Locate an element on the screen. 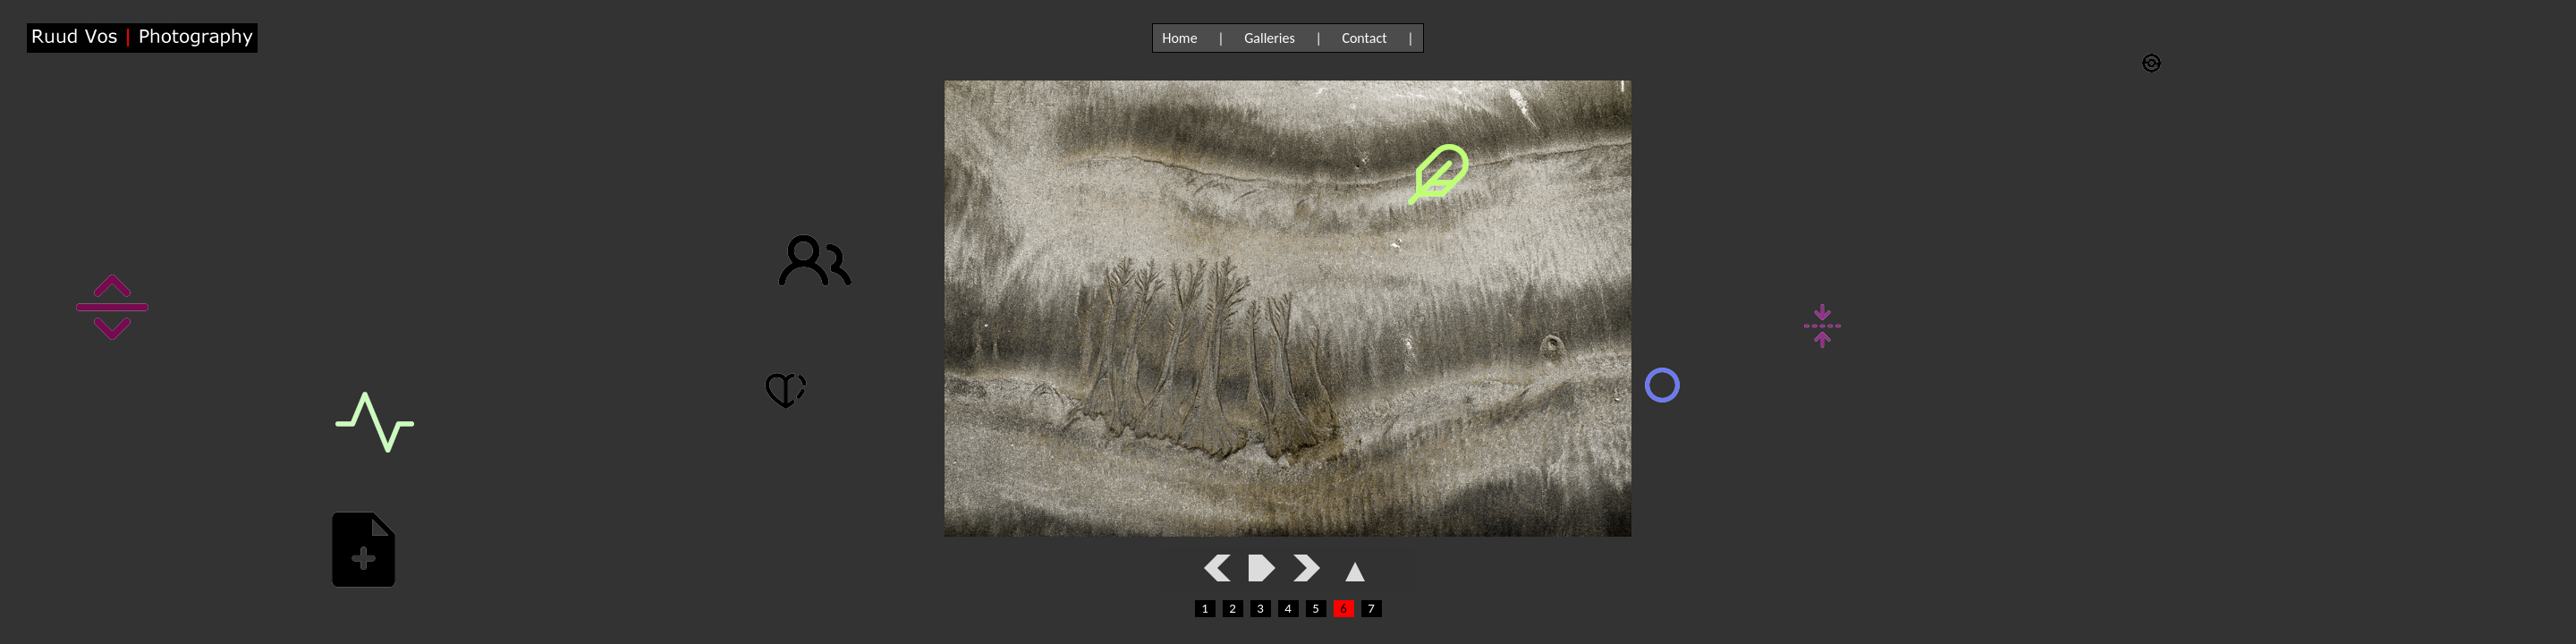 The width and height of the screenshot is (2576, 644). reopen a closed issue is located at coordinates (2151, 63).